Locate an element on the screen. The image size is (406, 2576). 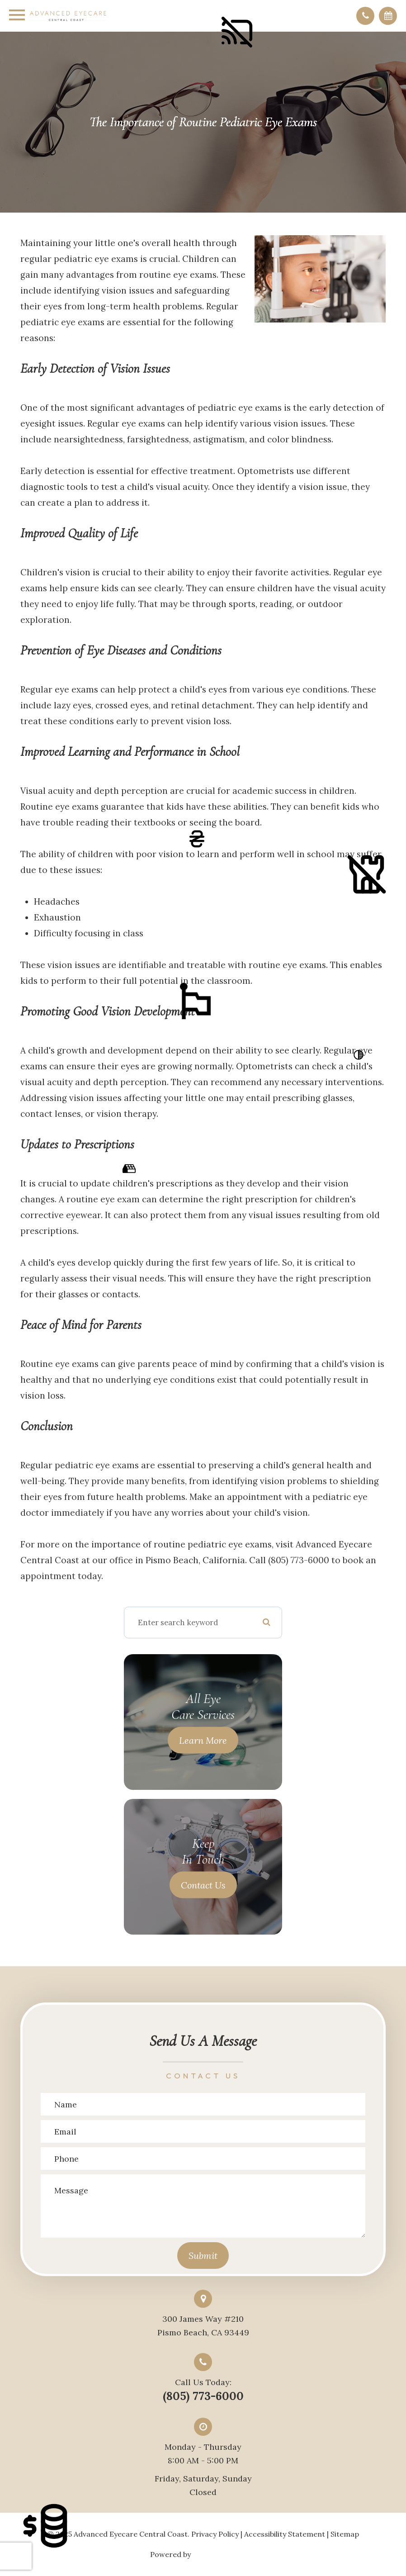
screen casting is unavailable or disabled is located at coordinates (237, 32).